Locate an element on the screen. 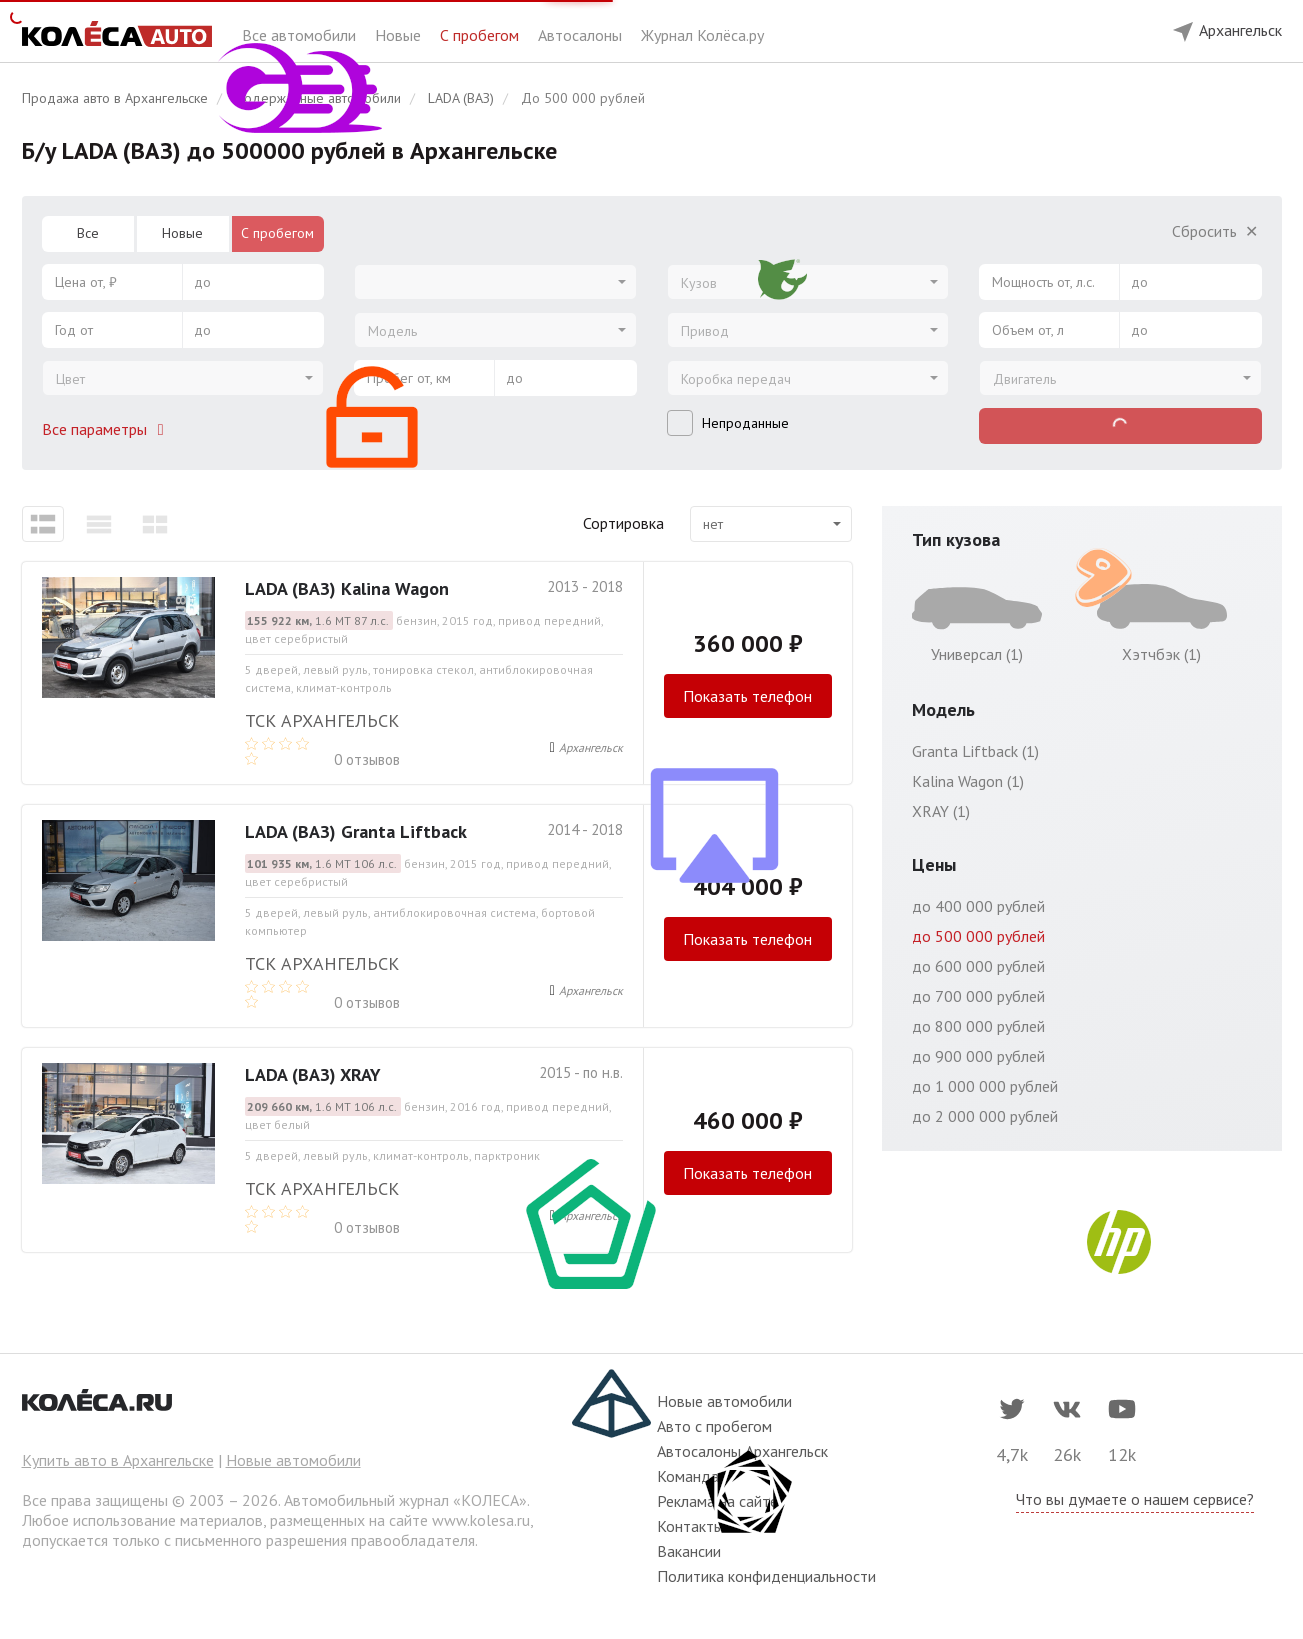 The width and height of the screenshot is (1303, 1639). gatling load testing tool logo is located at coordinates (300, 88).